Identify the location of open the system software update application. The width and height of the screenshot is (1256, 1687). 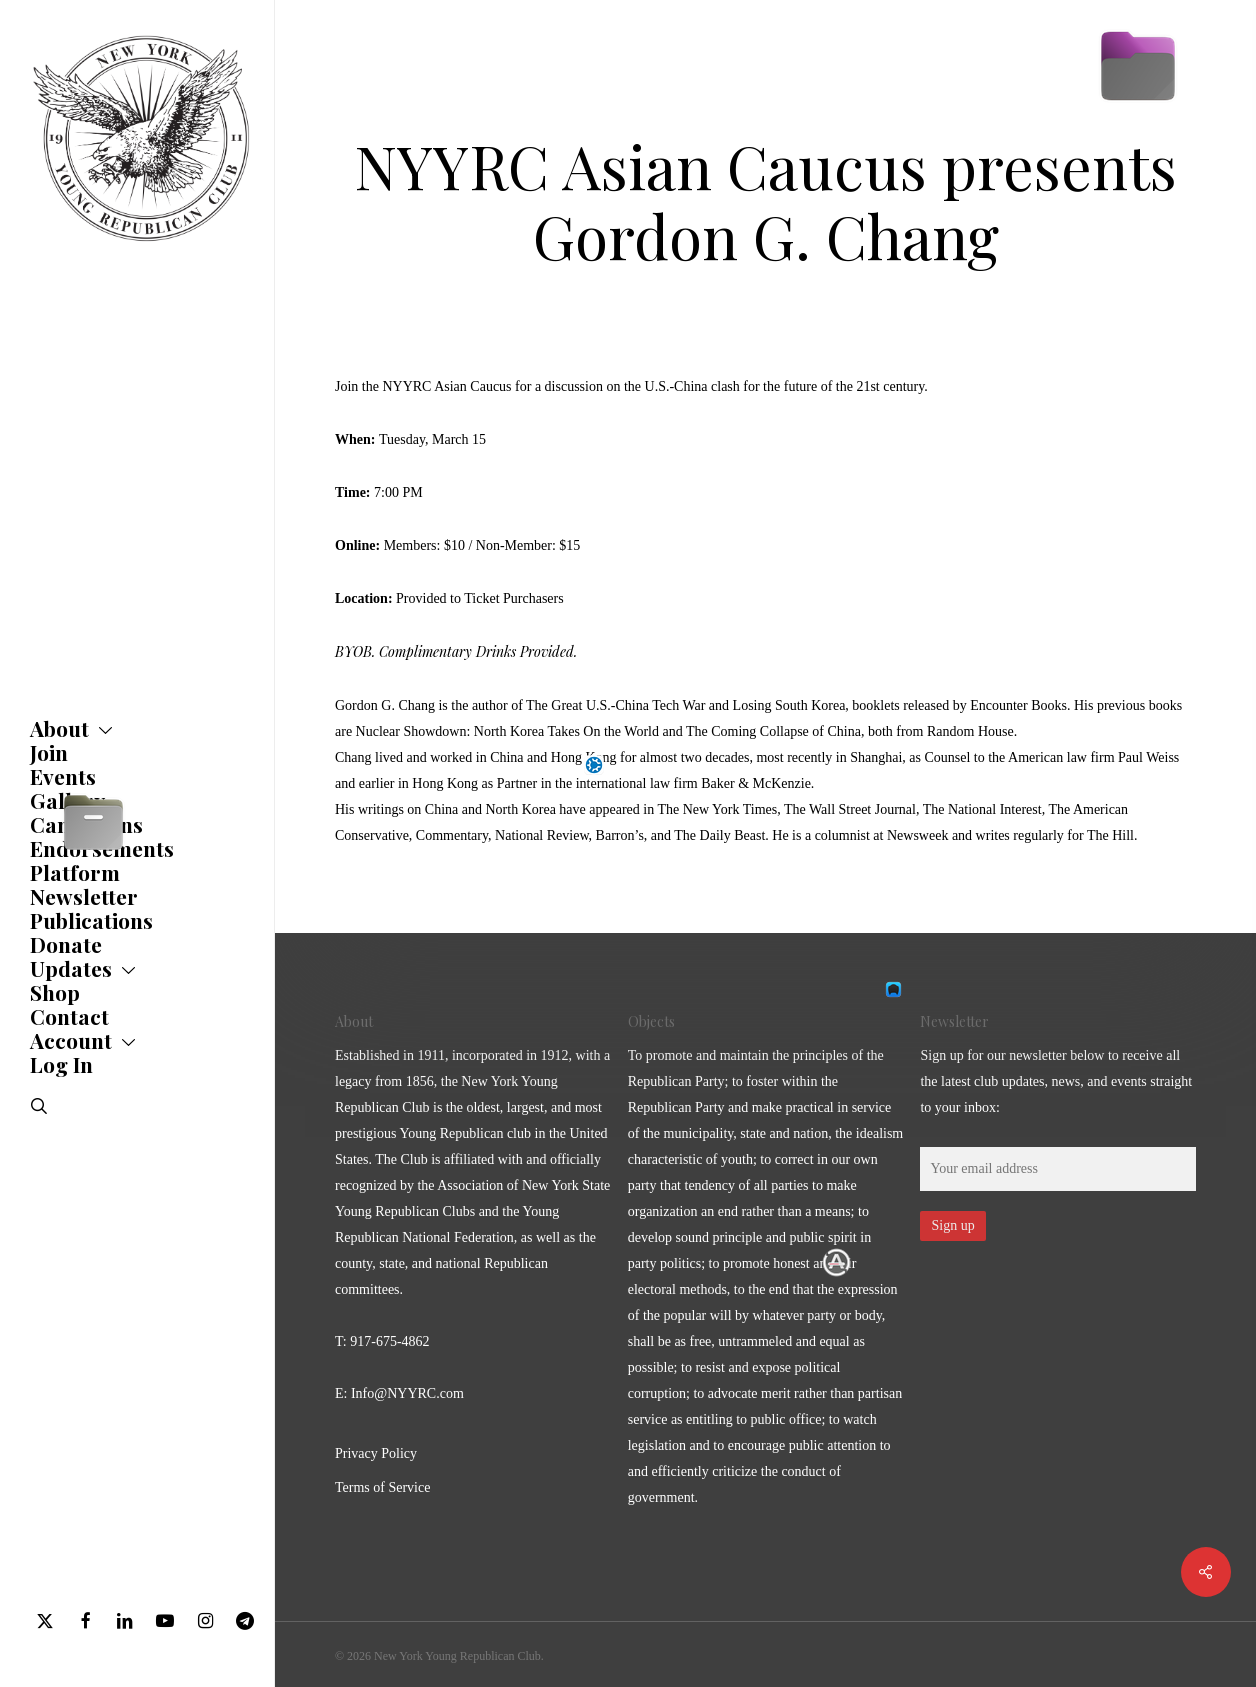
(836, 1262).